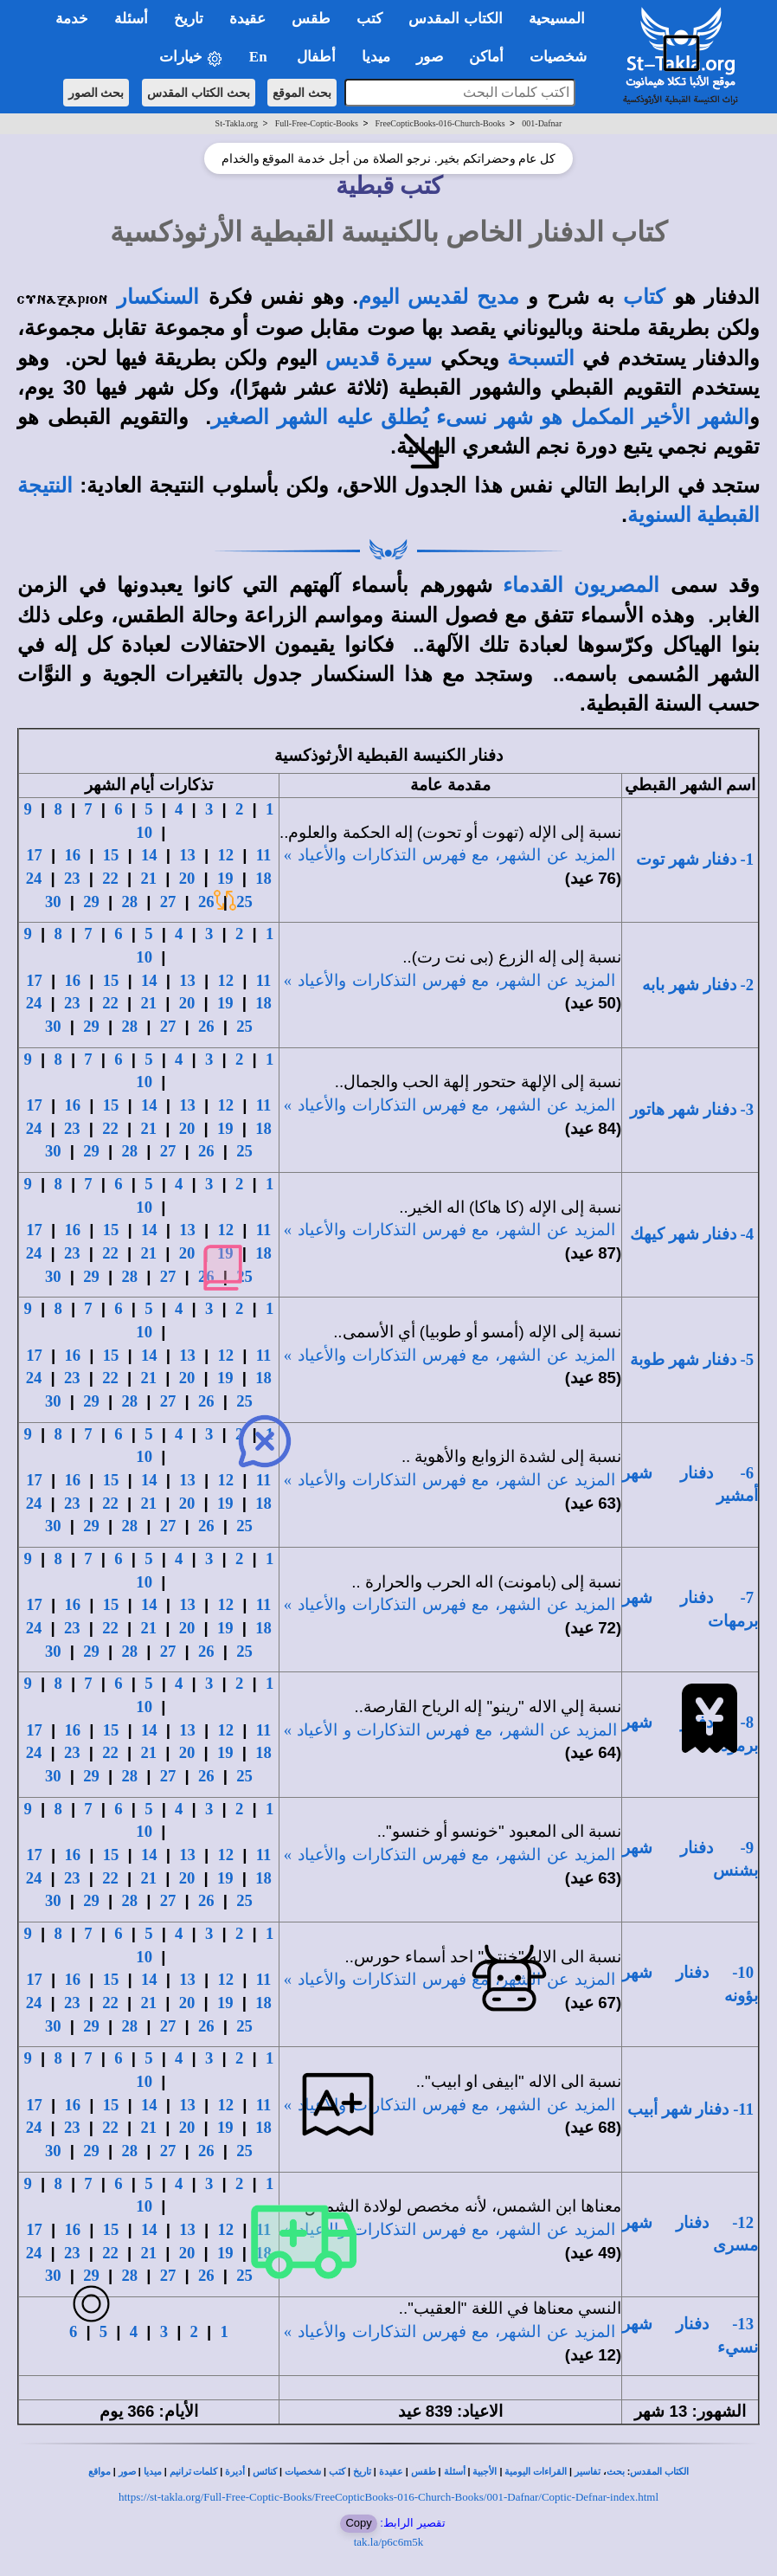  Describe the element at coordinates (91, 2303) in the screenshot. I see `select a single option from a list` at that location.